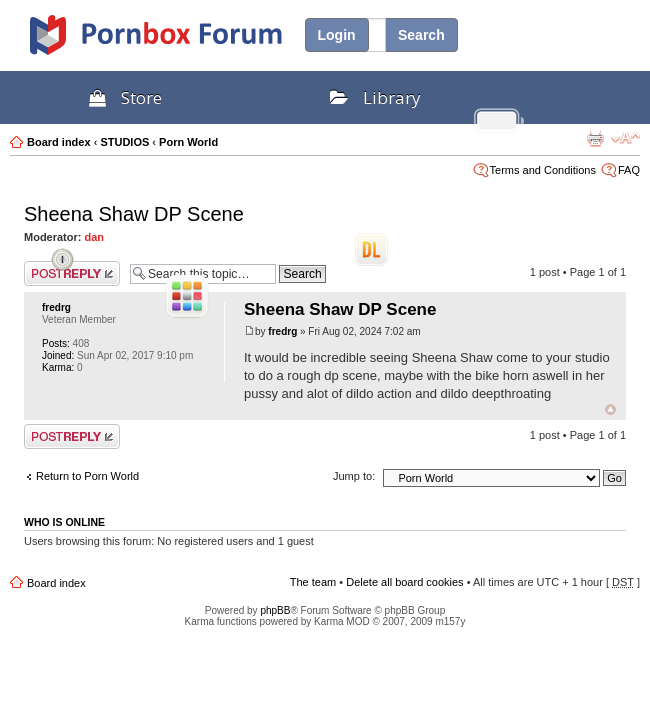 The width and height of the screenshot is (650, 727). Describe the element at coordinates (187, 296) in the screenshot. I see `open the app grid or launcher` at that location.